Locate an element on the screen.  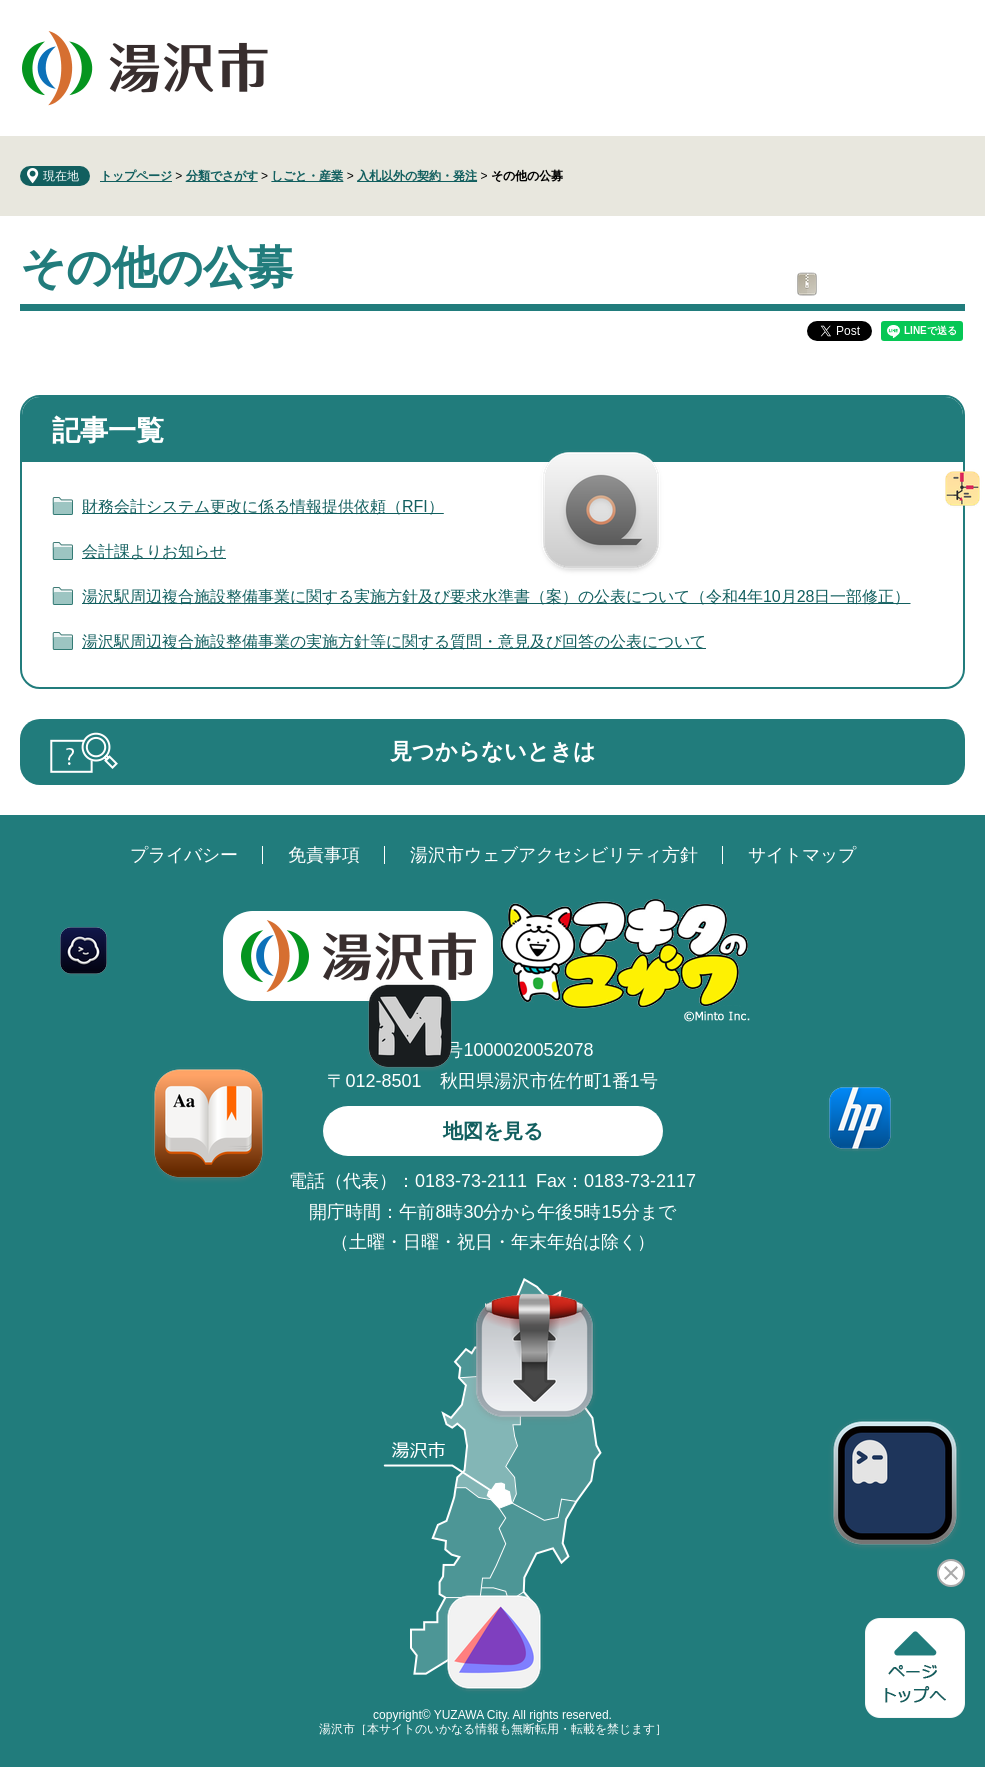
launch endeavouros linux application is located at coordinates (494, 1642).